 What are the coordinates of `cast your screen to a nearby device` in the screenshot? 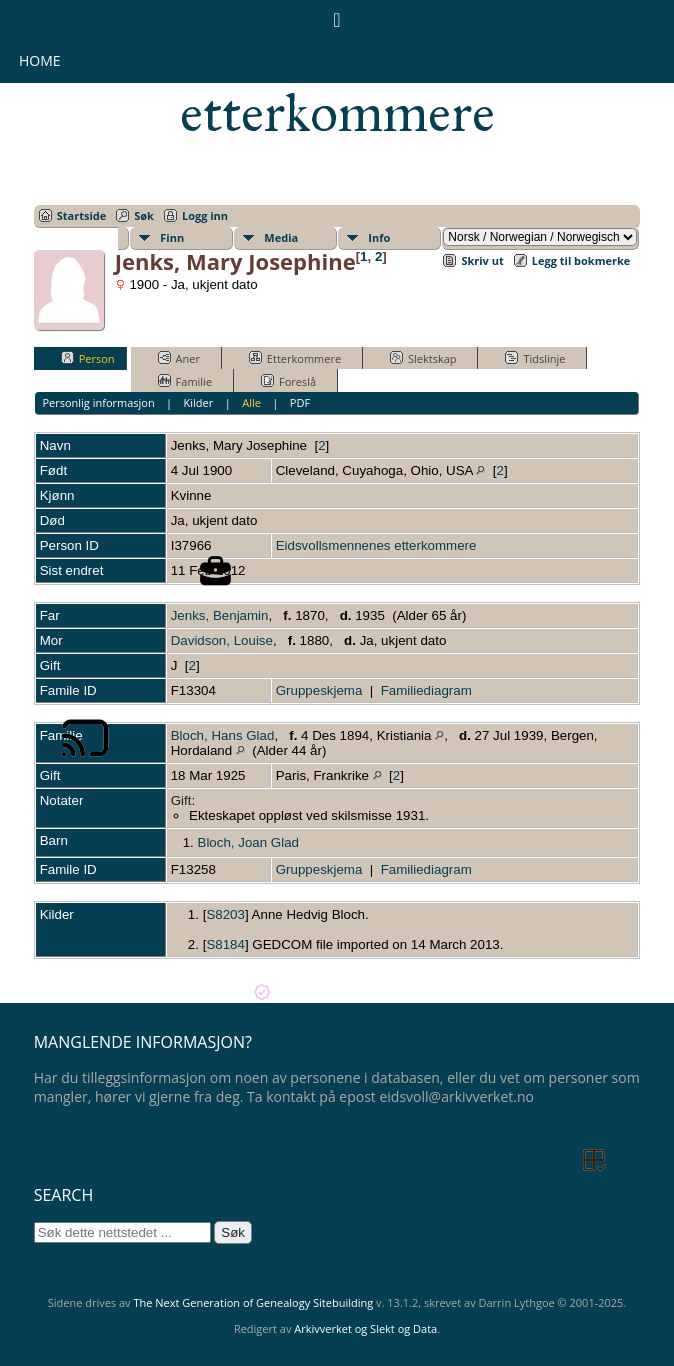 It's located at (85, 738).